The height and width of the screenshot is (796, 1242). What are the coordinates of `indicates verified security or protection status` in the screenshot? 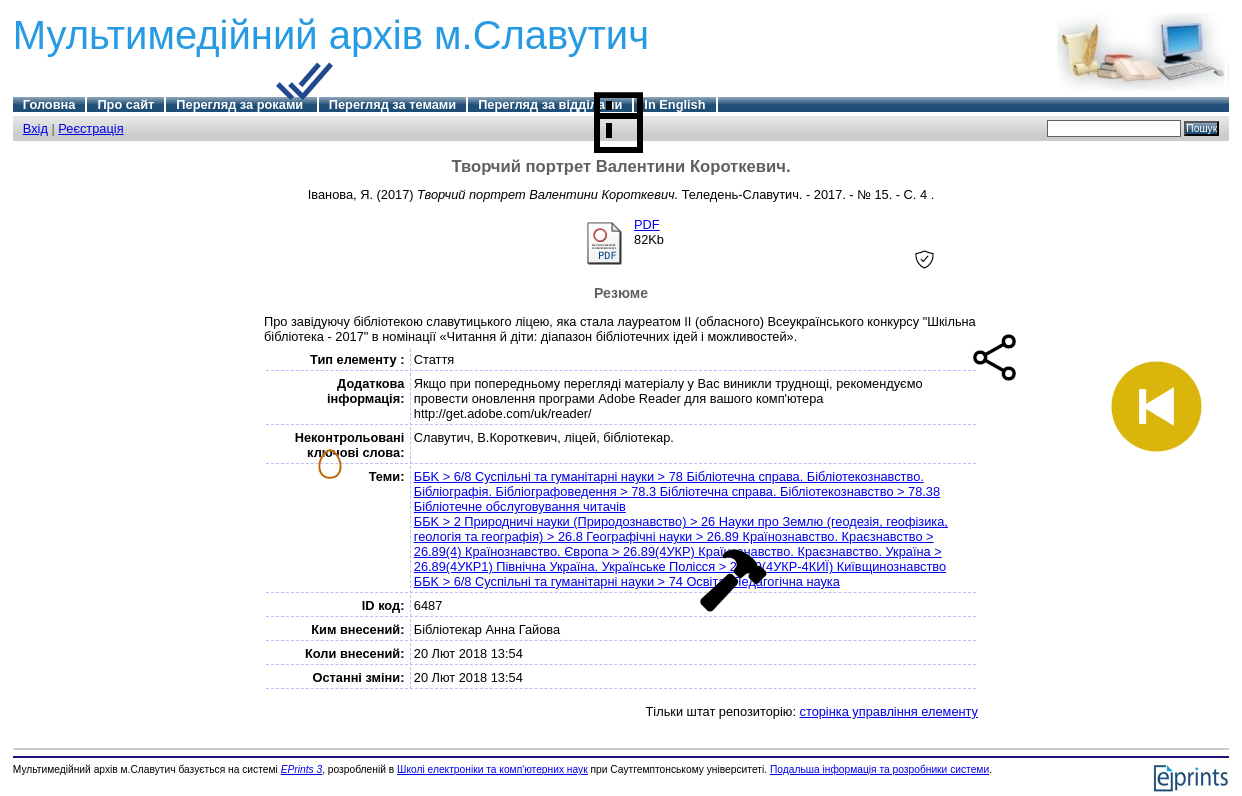 It's located at (924, 259).